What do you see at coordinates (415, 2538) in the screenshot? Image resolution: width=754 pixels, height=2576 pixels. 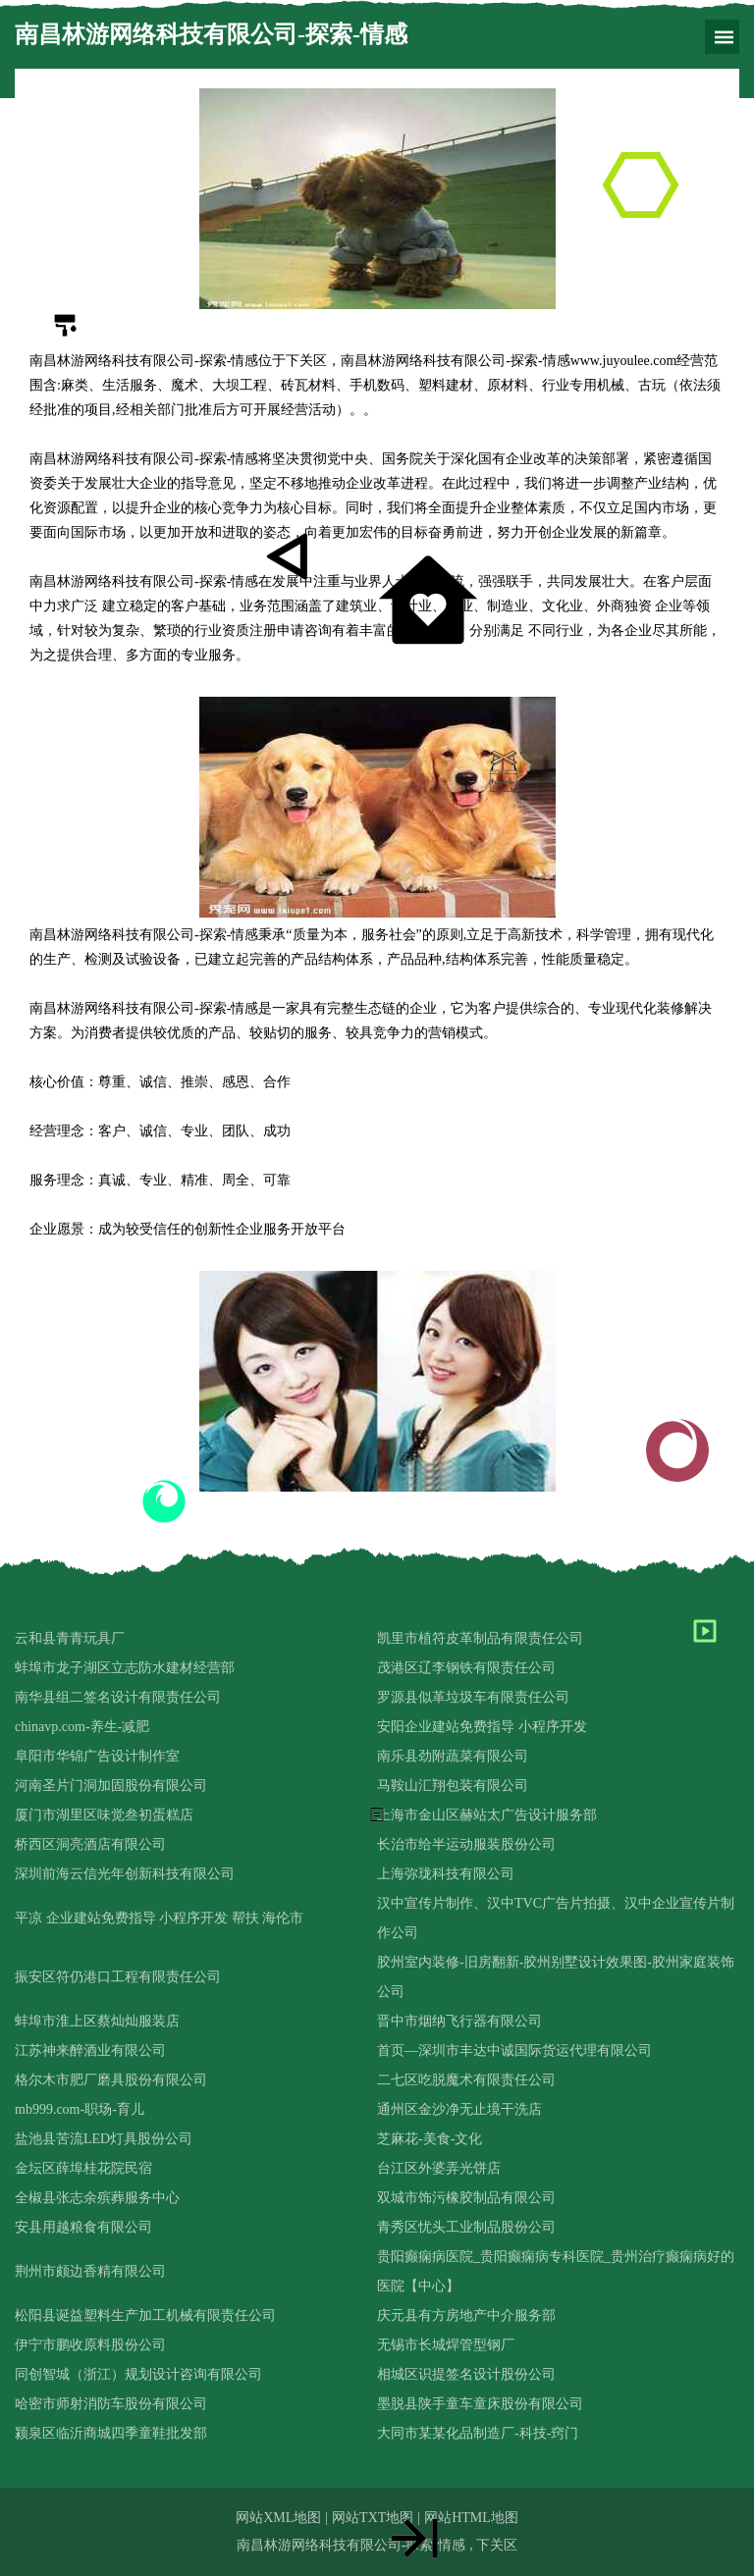 I see `collapse panel to the right` at bounding box center [415, 2538].